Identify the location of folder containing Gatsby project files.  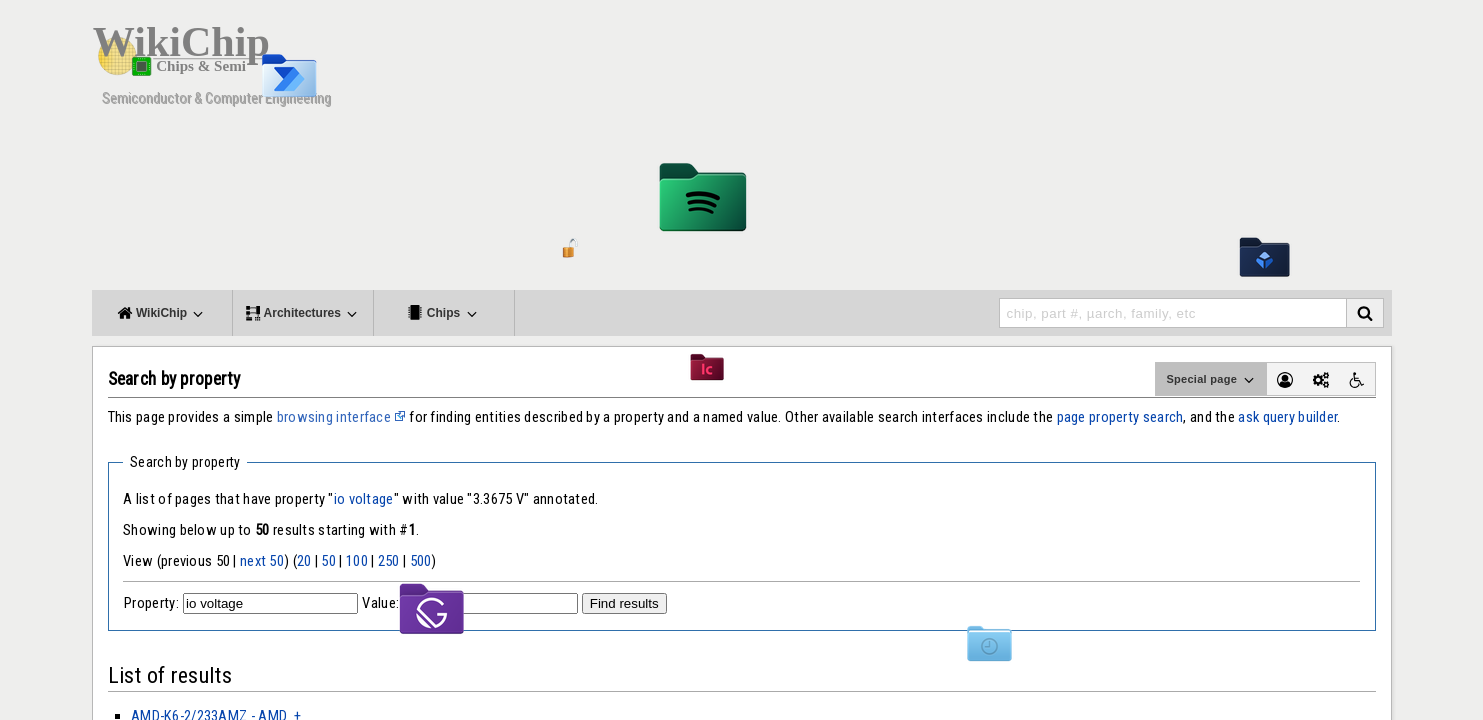
(431, 610).